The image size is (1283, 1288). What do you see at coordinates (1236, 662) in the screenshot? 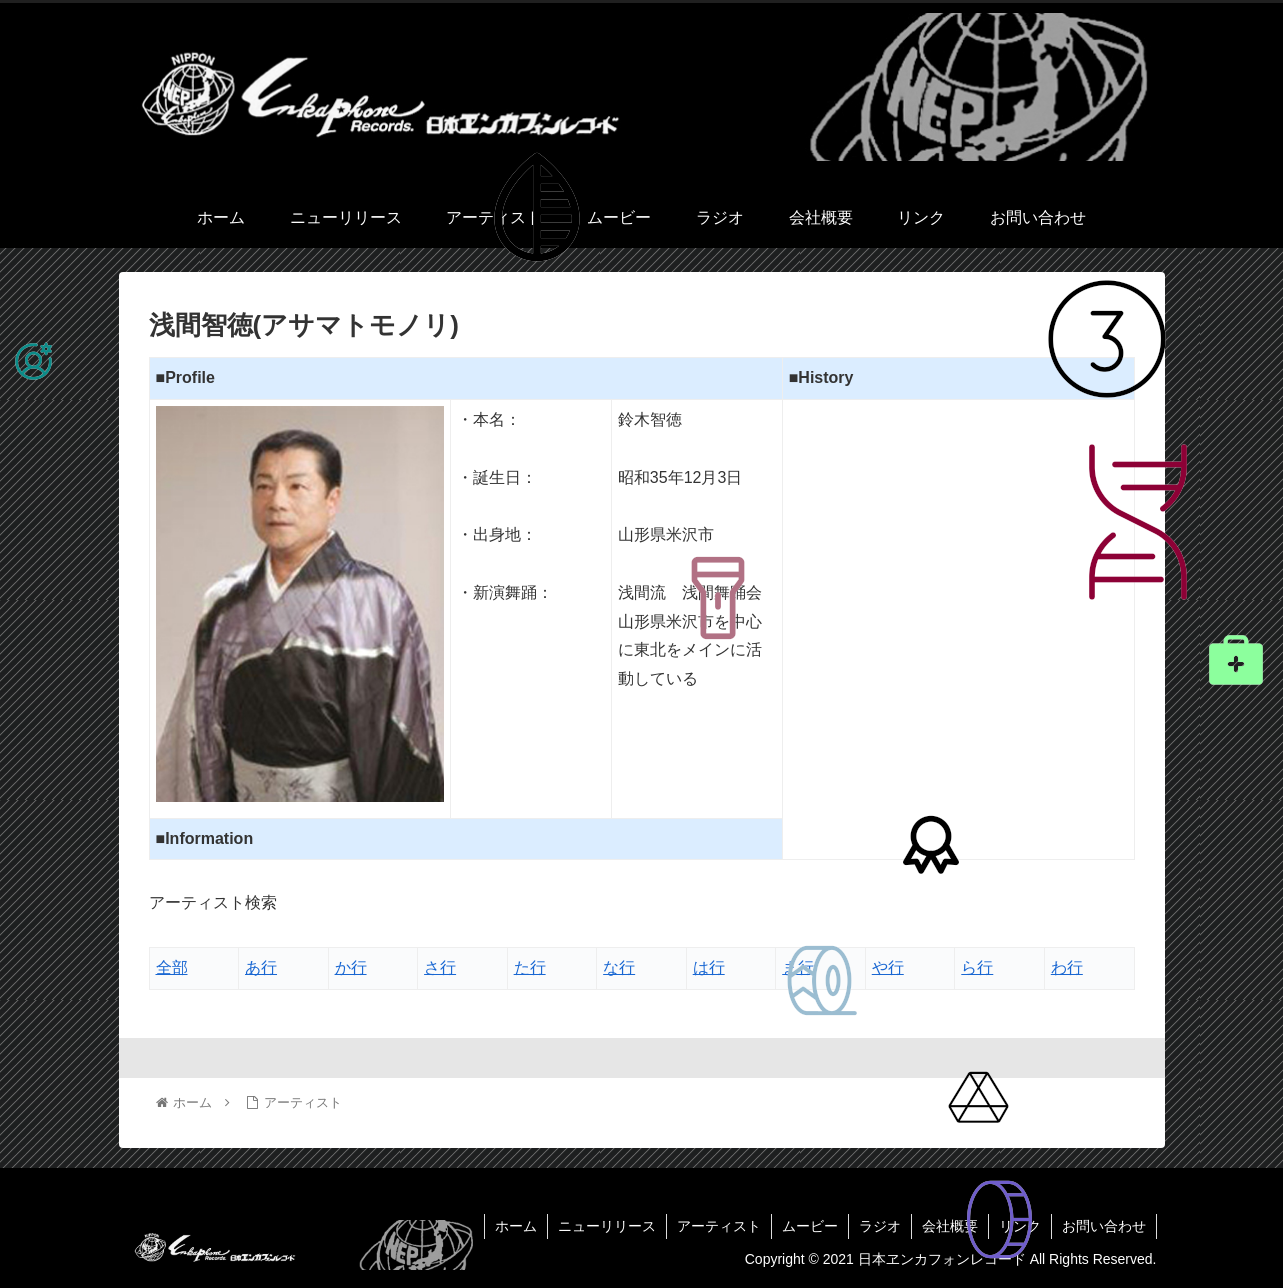
I see `access medical or health resources` at bounding box center [1236, 662].